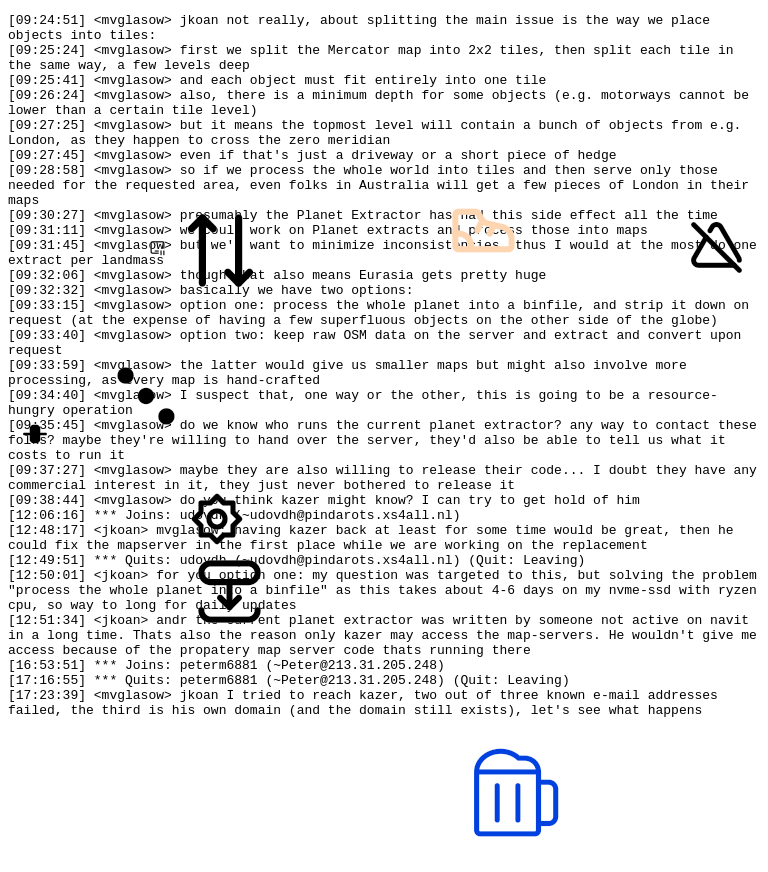 This screenshot has width=768, height=872. Describe the element at coordinates (229, 591) in the screenshot. I see `move element to bottom of layout` at that location.